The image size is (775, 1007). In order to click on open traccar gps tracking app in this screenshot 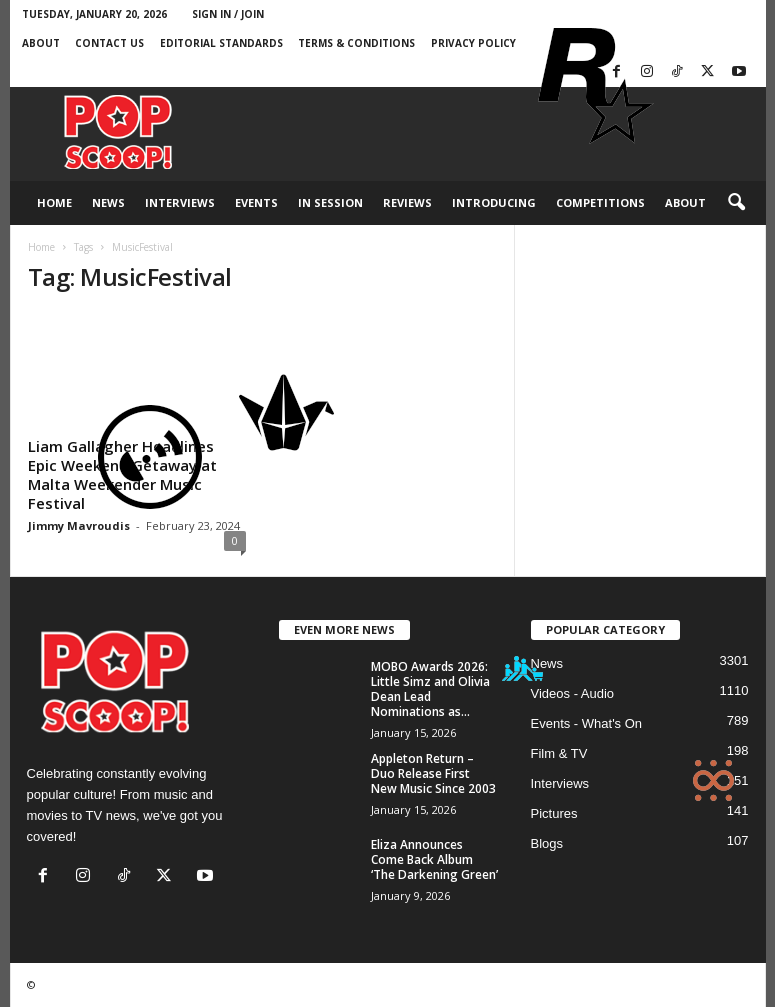, I will do `click(150, 457)`.